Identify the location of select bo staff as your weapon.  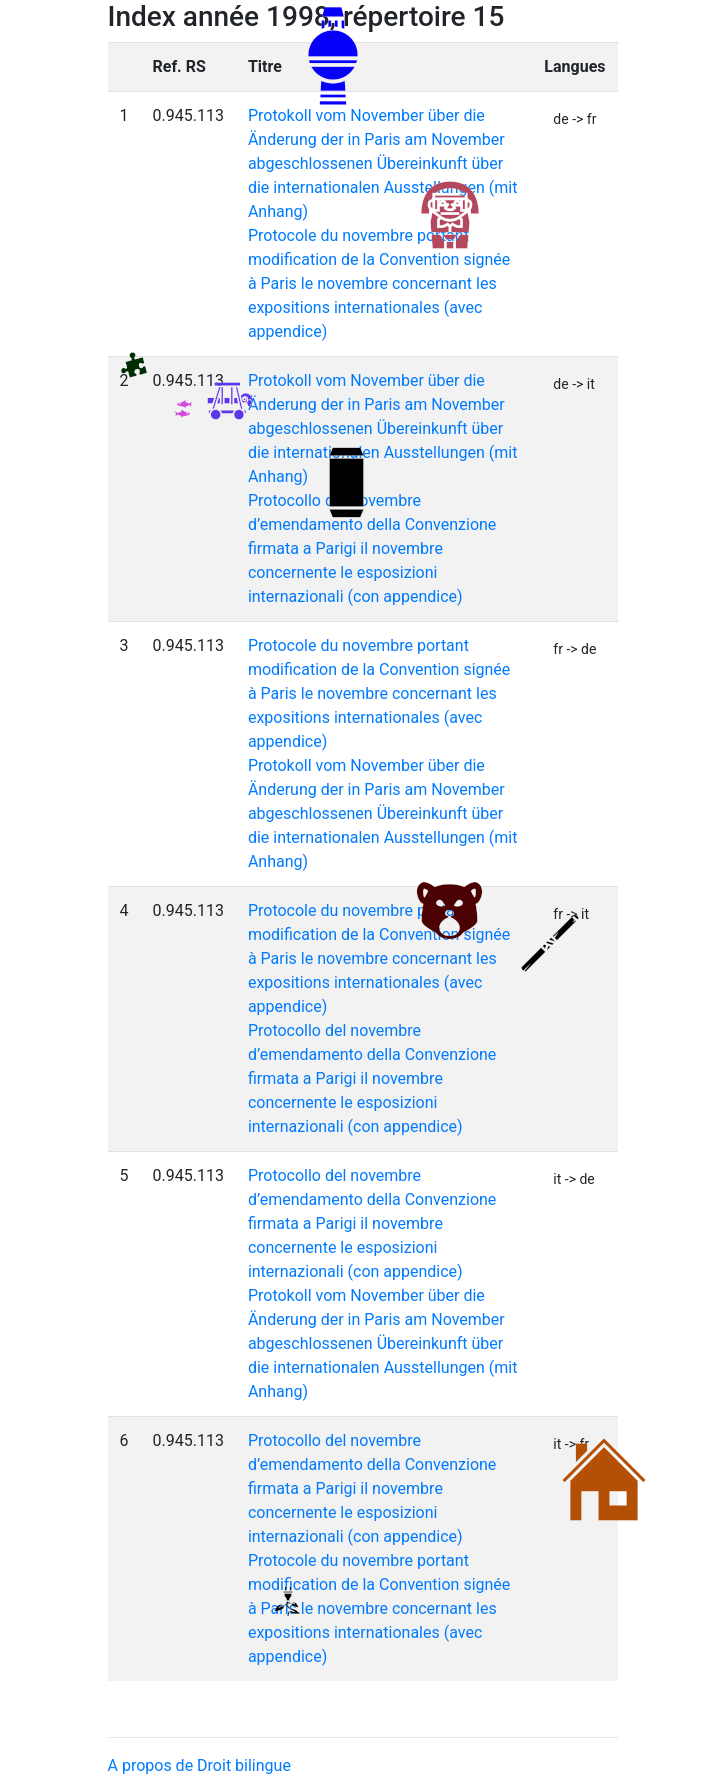
(550, 943).